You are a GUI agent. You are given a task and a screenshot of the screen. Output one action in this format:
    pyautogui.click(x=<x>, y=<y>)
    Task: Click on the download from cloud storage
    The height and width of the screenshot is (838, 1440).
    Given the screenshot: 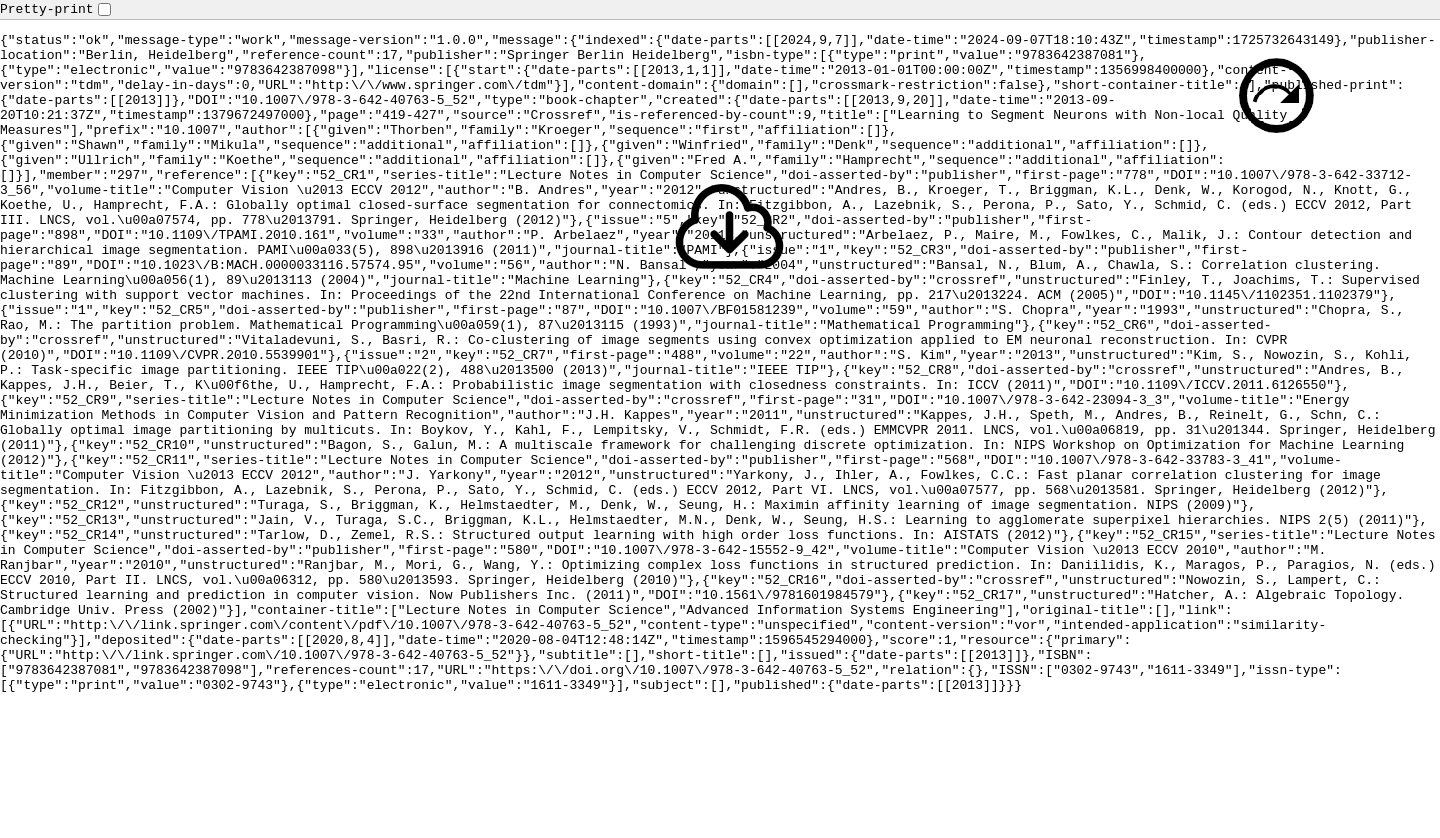 What is the action you would take?
    pyautogui.click(x=729, y=226)
    